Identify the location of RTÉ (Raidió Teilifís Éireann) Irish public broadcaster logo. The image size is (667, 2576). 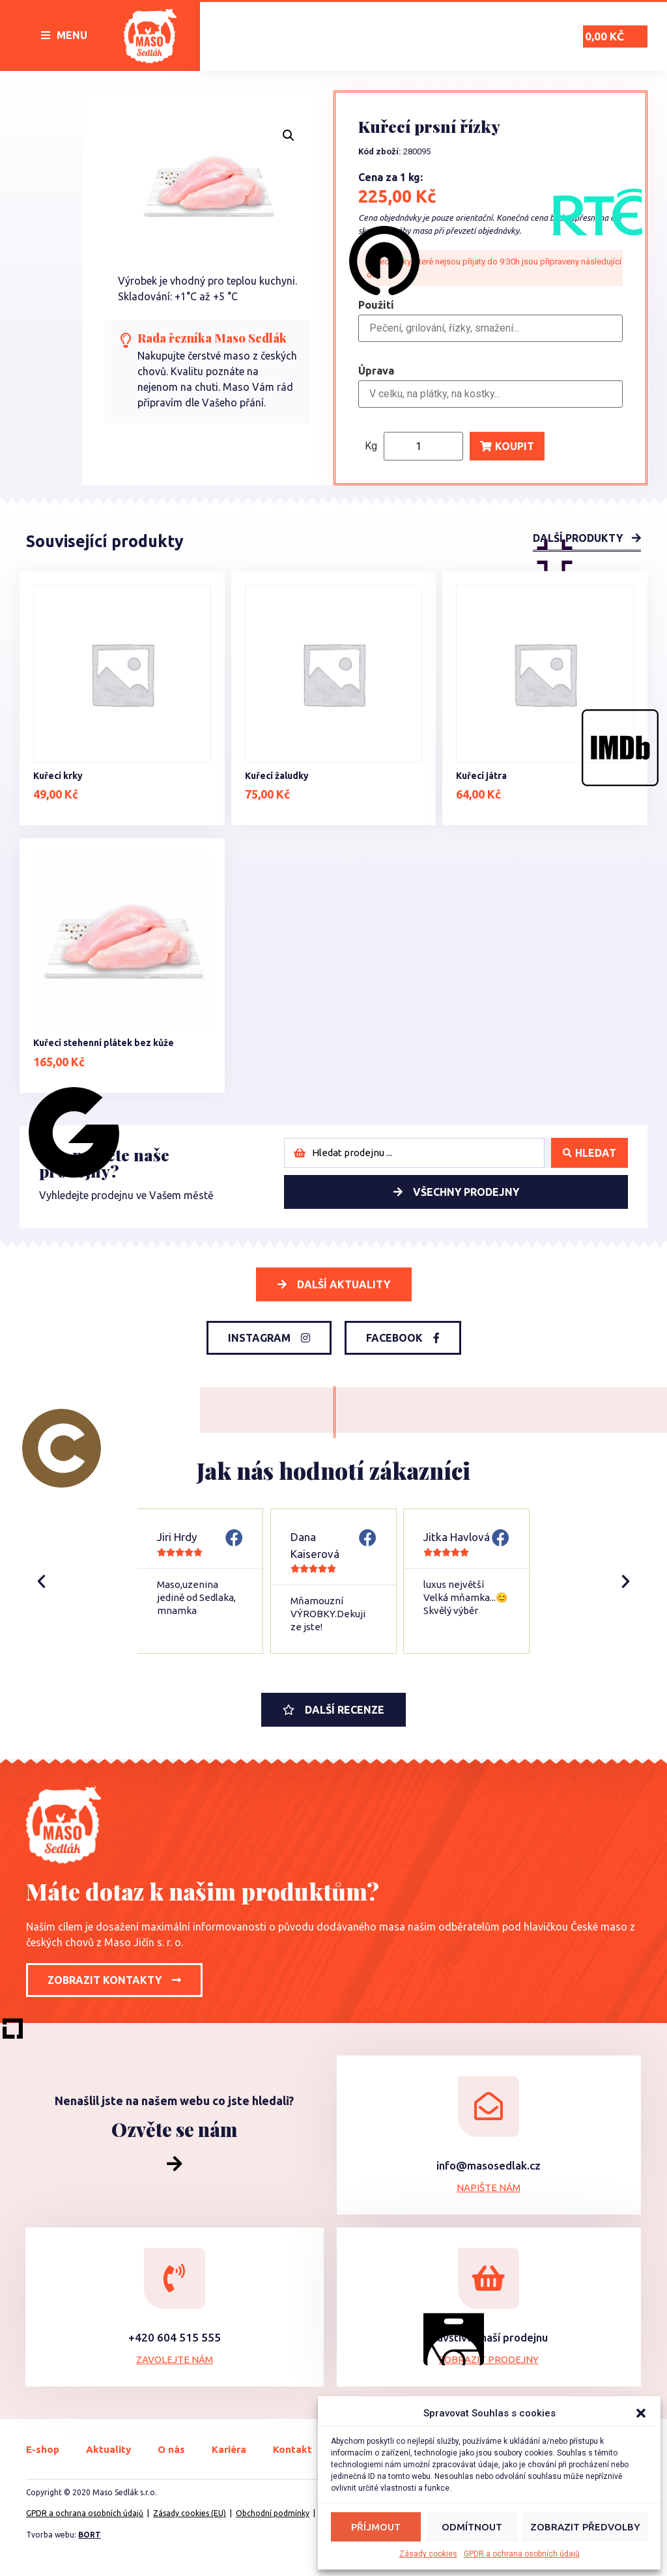
(597, 212).